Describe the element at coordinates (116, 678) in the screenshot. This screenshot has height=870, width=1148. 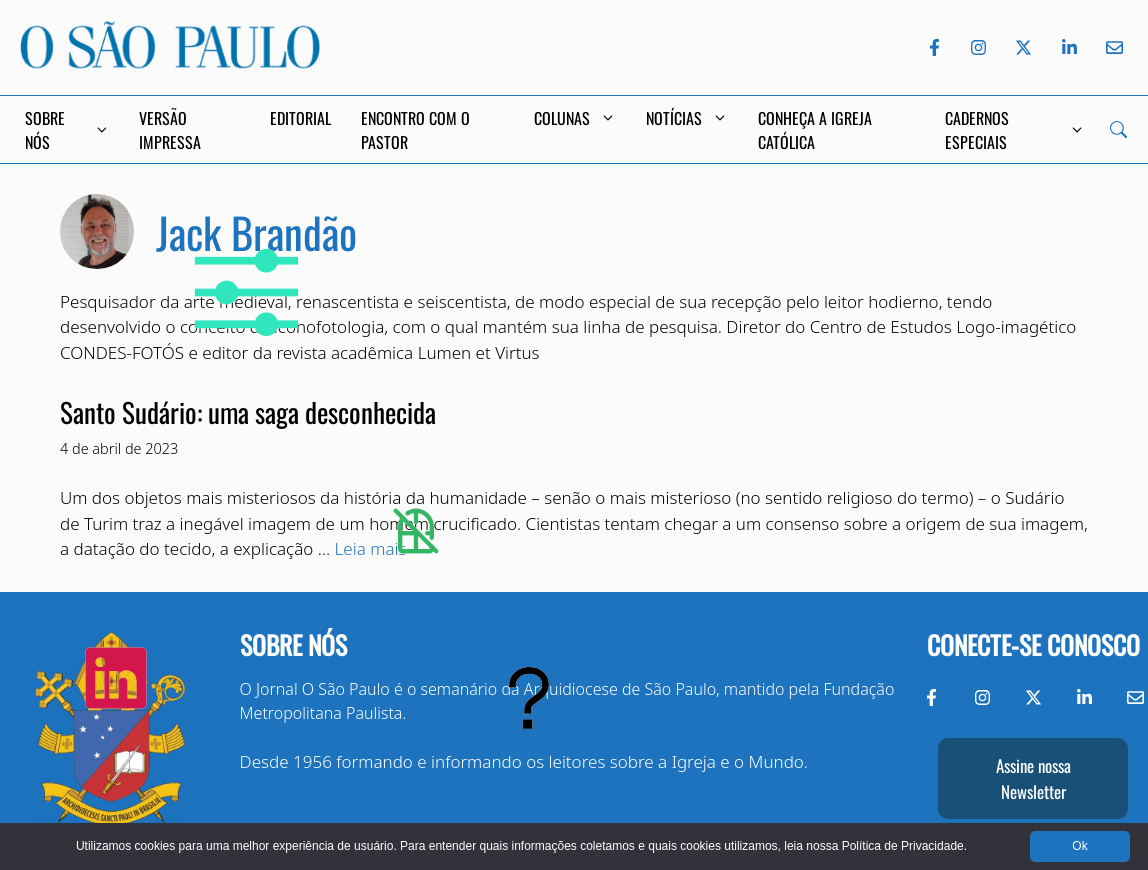
I see `connect with LinkedIn` at that location.